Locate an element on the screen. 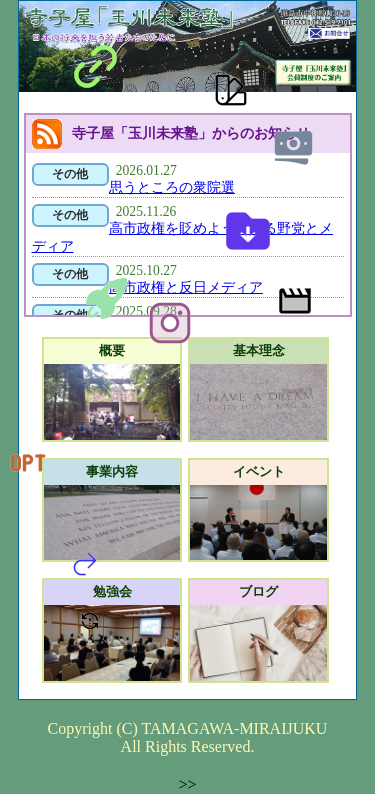  launch or deploy a project is located at coordinates (106, 298).